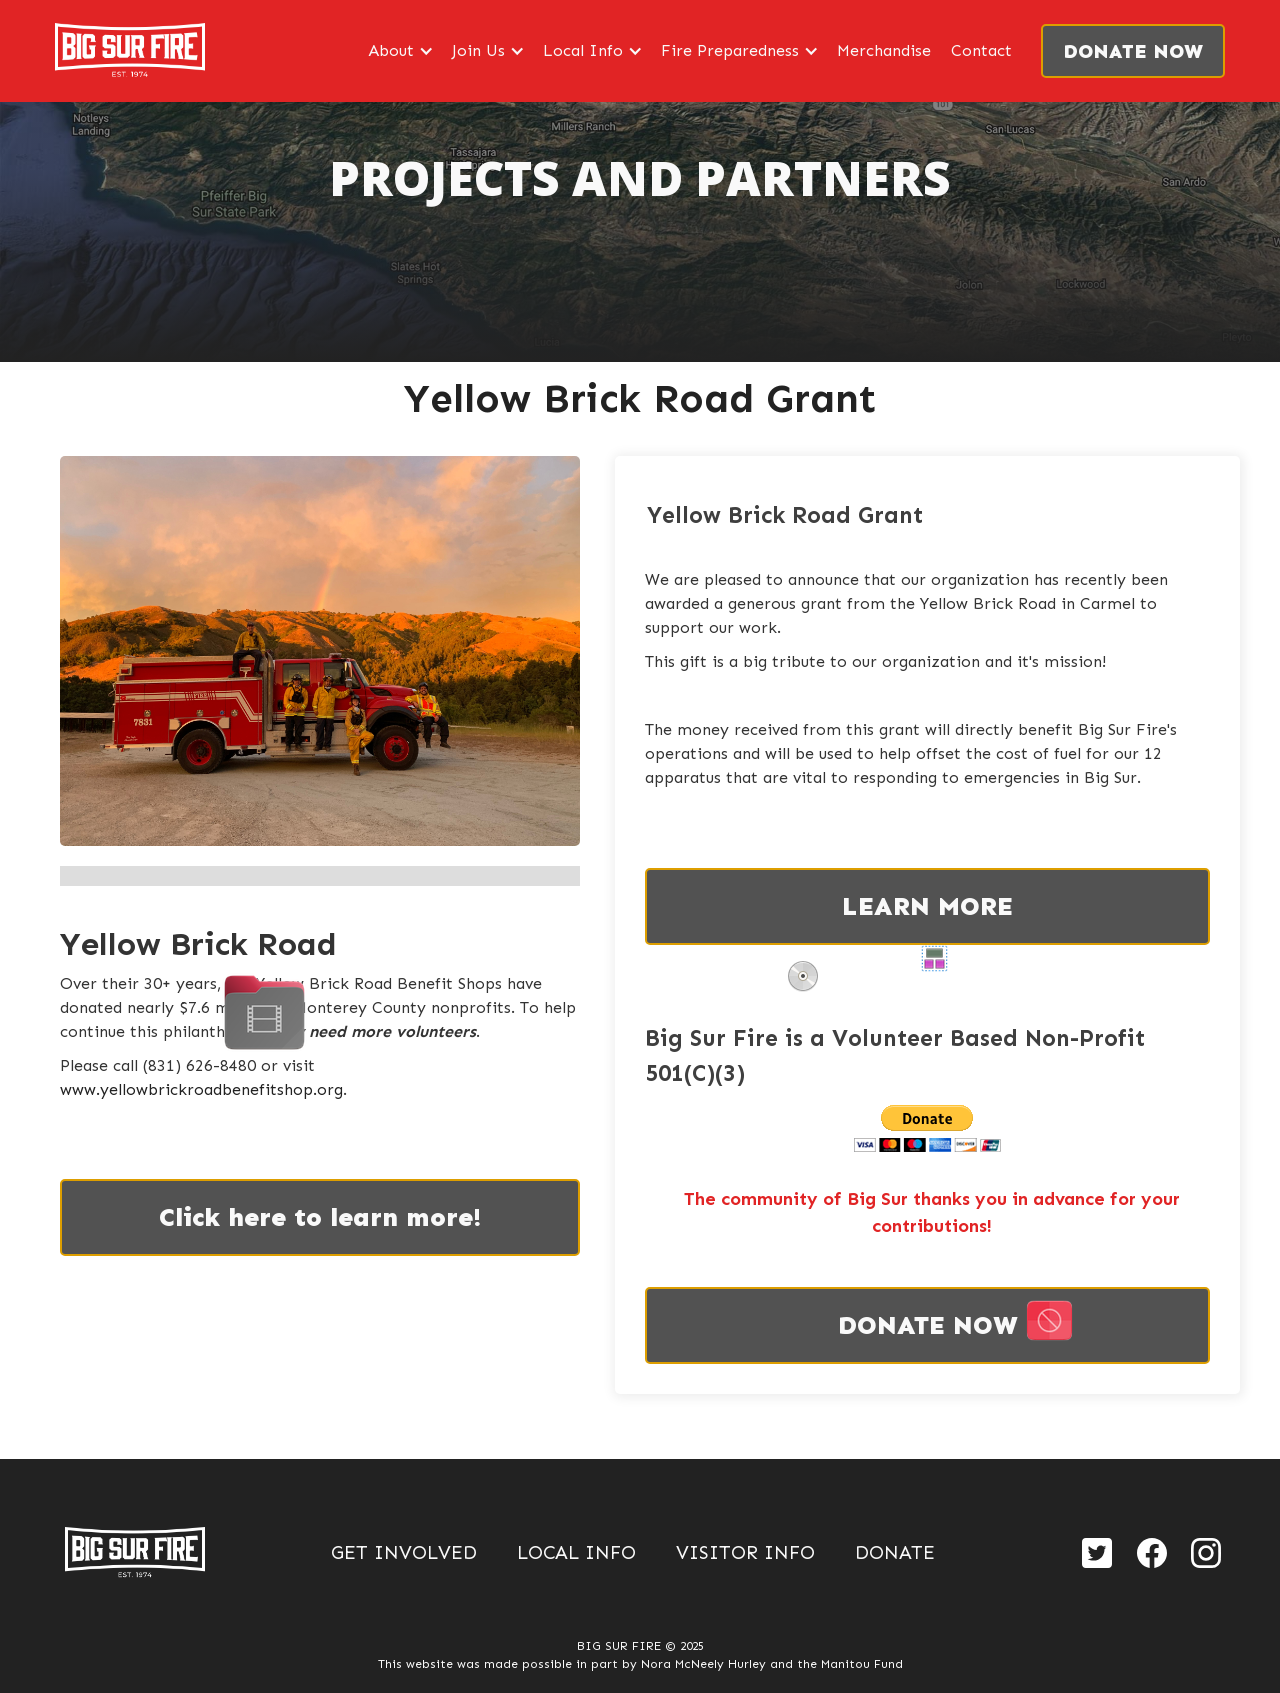 Image resolution: width=1280 pixels, height=1693 pixels. What do you see at coordinates (264, 1012) in the screenshot?
I see `open videos folder` at bounding box center [264, 1012].